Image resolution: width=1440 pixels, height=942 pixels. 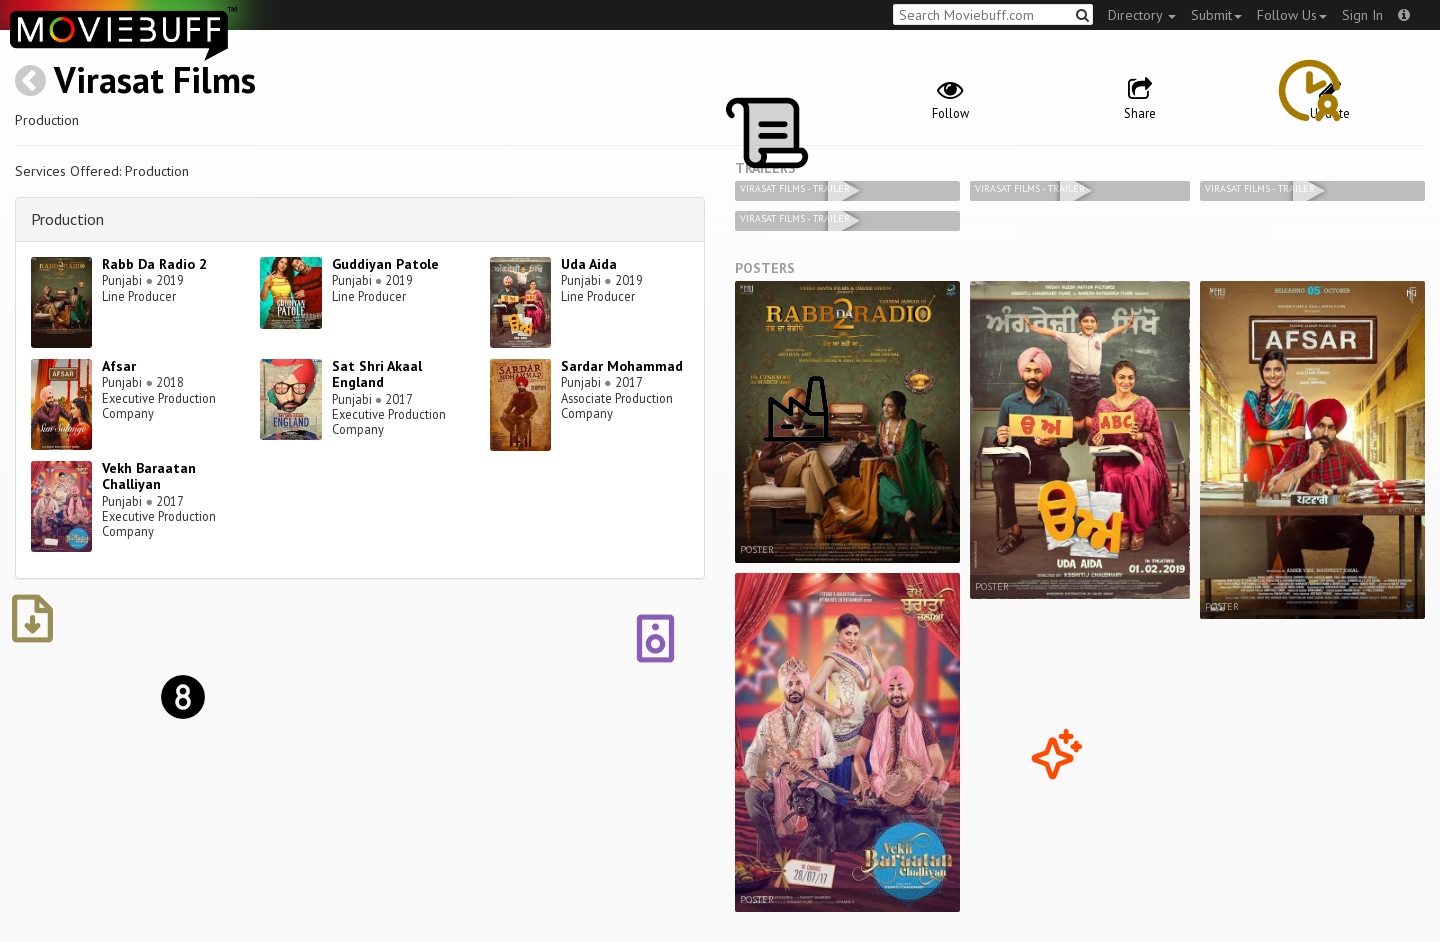 I want to click on download file, so click(x=32, y=618).